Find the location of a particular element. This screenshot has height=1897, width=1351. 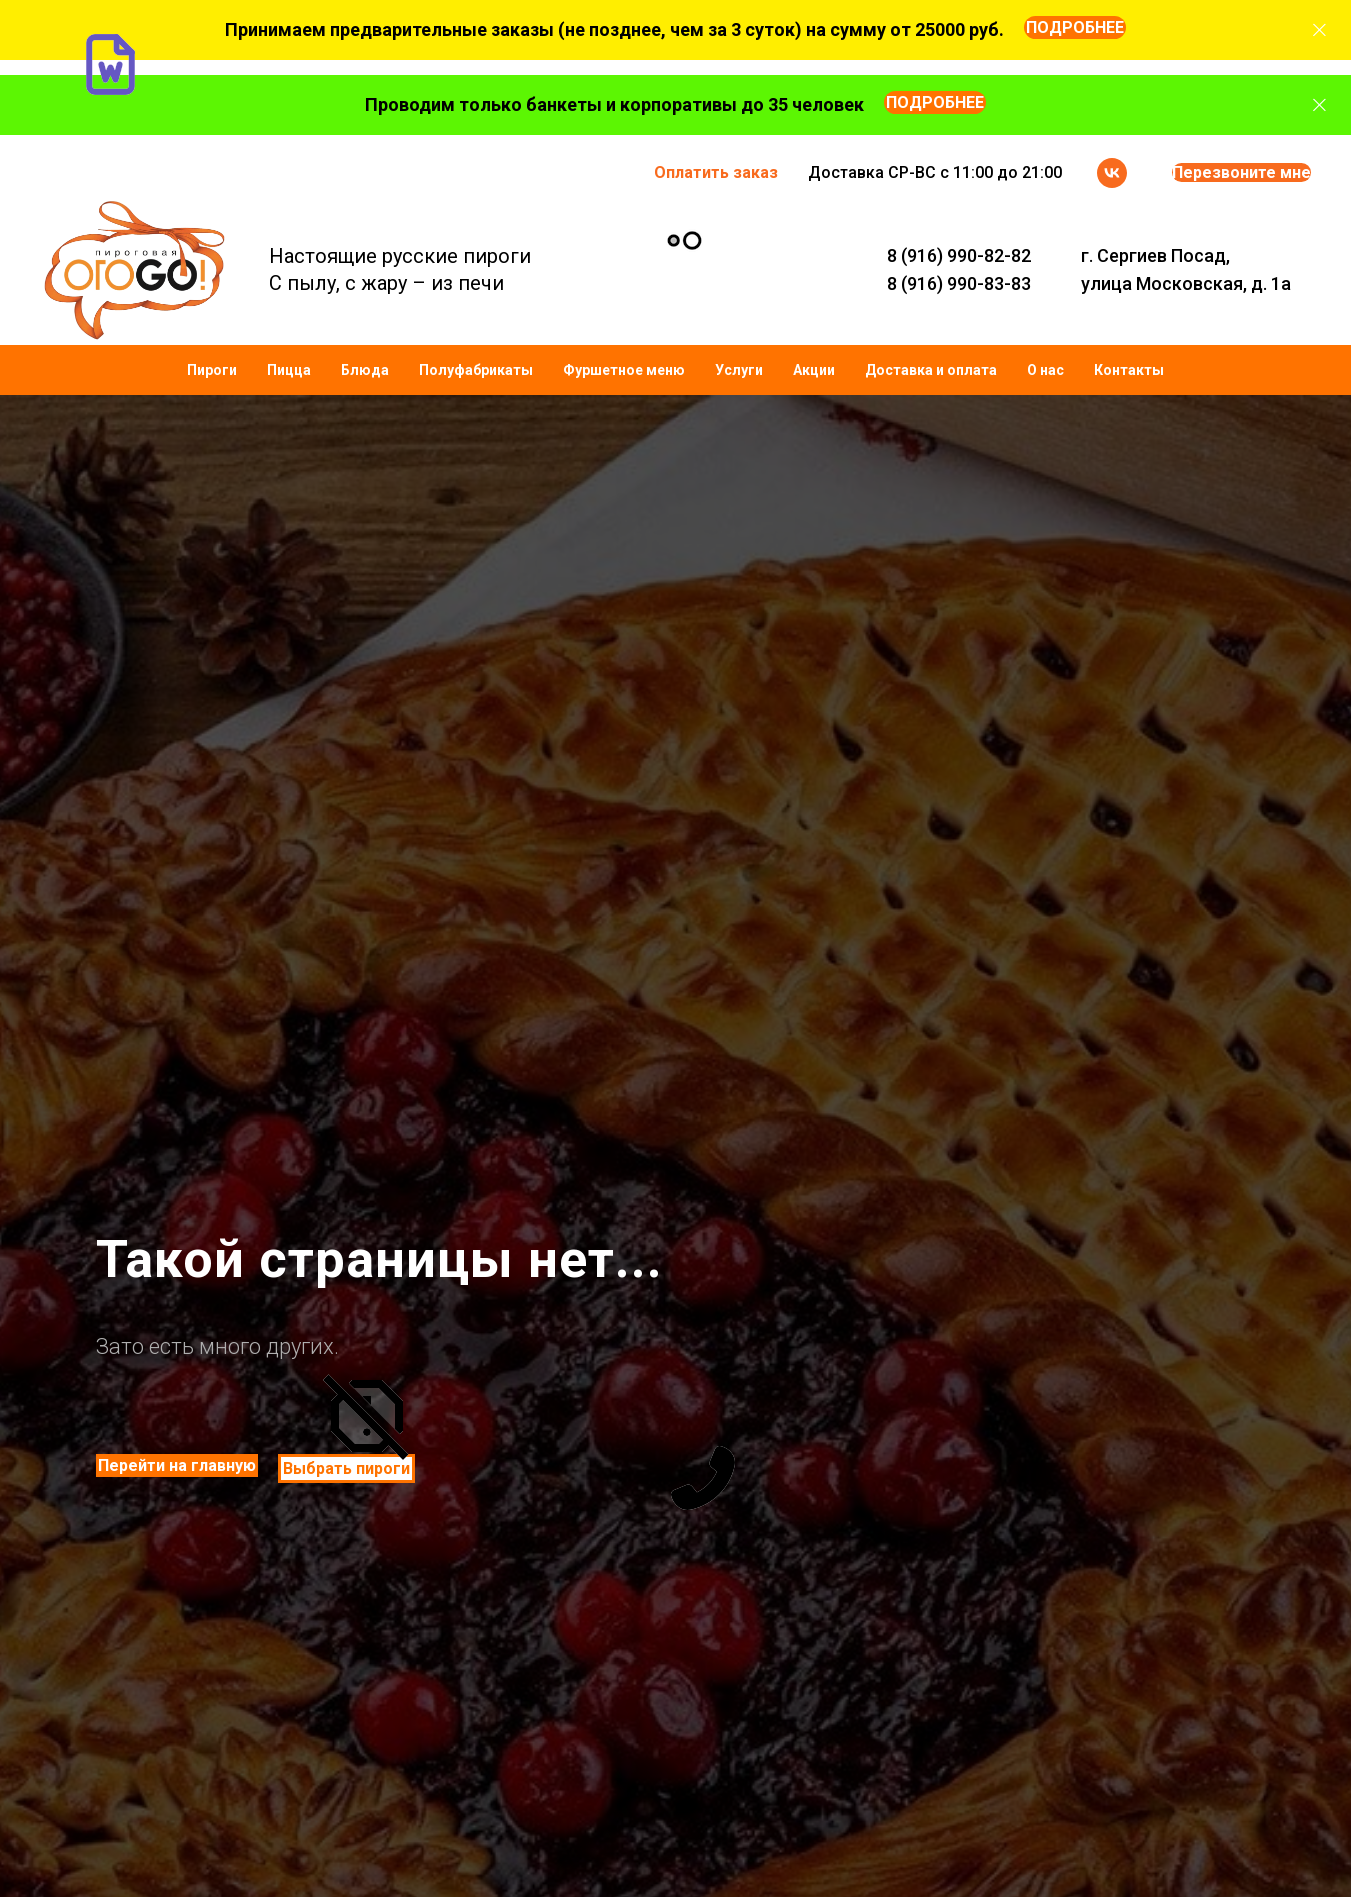

disable report notifications is located at coordinates (367, 1416).